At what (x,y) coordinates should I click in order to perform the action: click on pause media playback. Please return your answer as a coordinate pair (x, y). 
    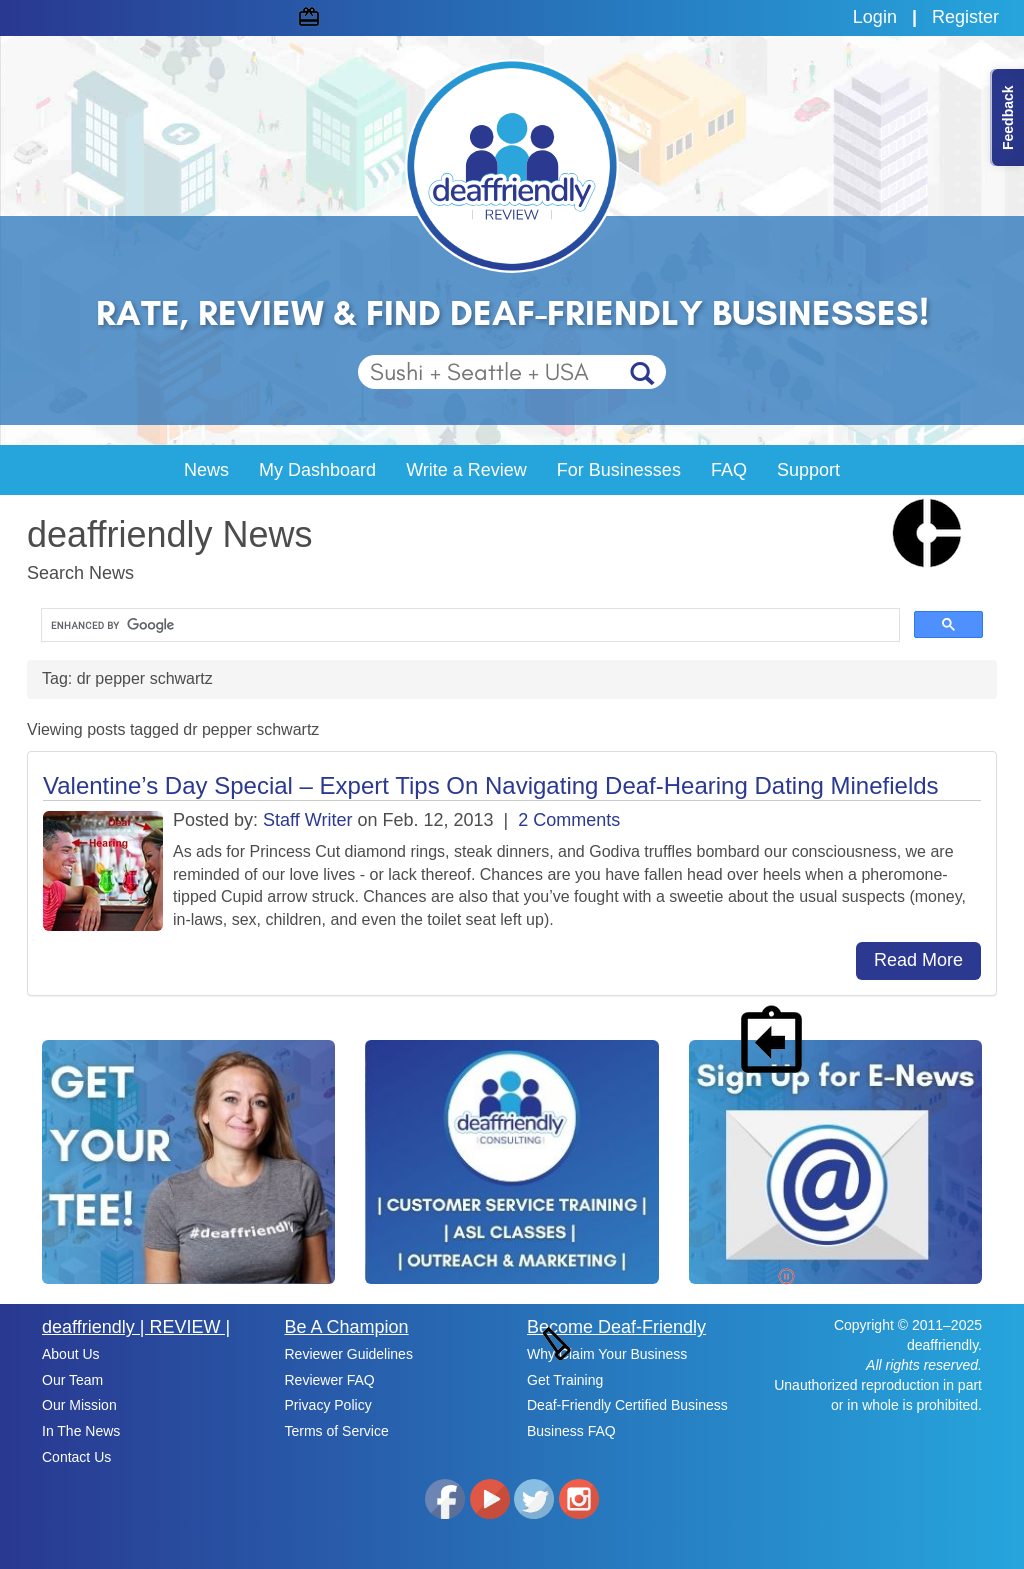
    Looking at the image, I should click on (786, 1276).